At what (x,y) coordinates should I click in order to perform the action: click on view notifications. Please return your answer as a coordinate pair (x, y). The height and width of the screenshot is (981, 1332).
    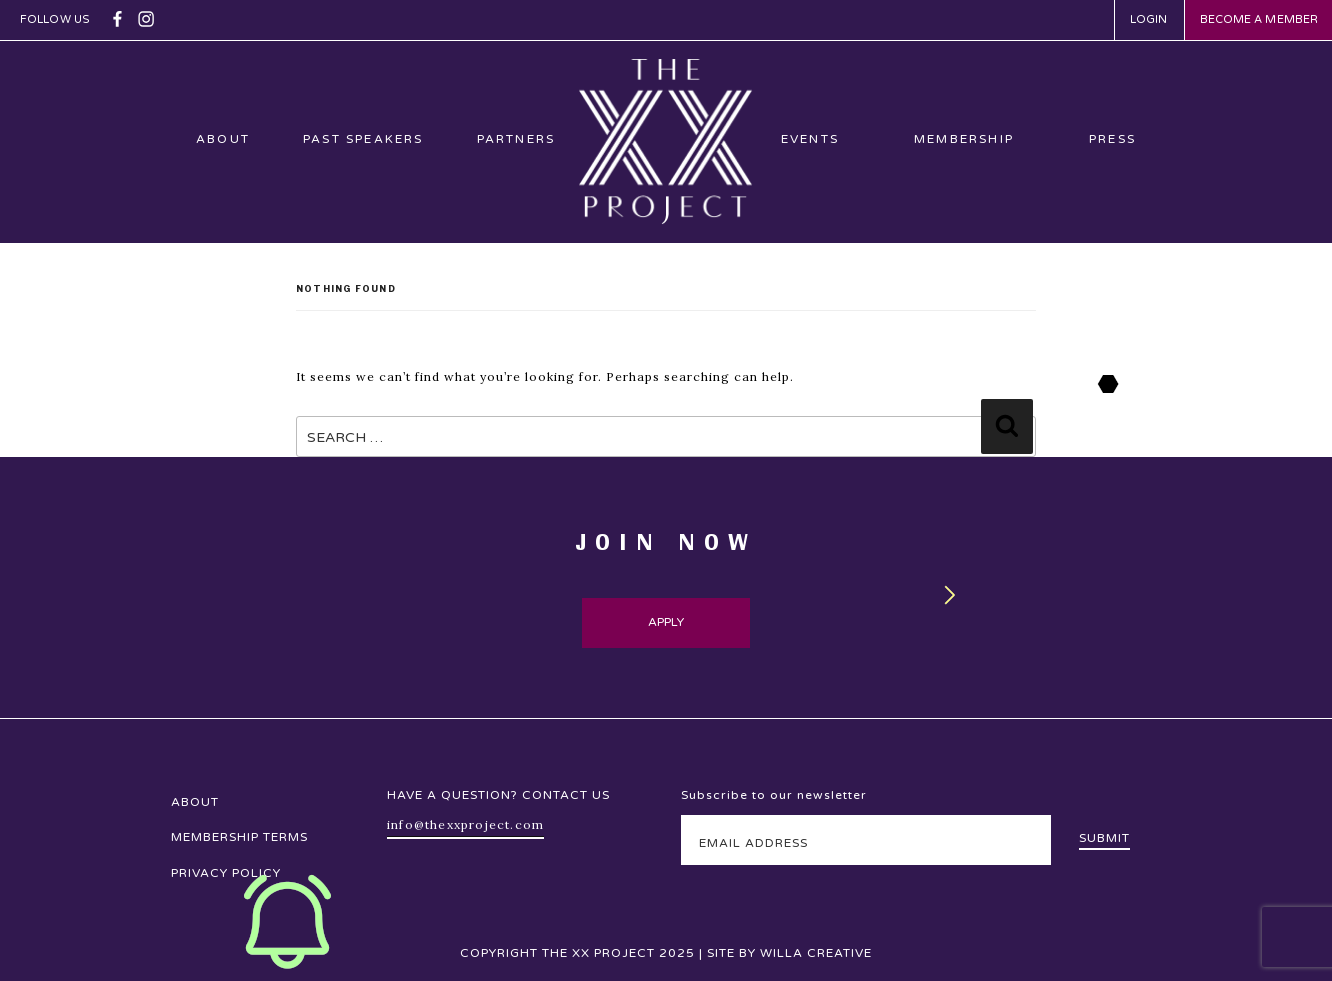
    Looking at the image, I should click on (287, 923).